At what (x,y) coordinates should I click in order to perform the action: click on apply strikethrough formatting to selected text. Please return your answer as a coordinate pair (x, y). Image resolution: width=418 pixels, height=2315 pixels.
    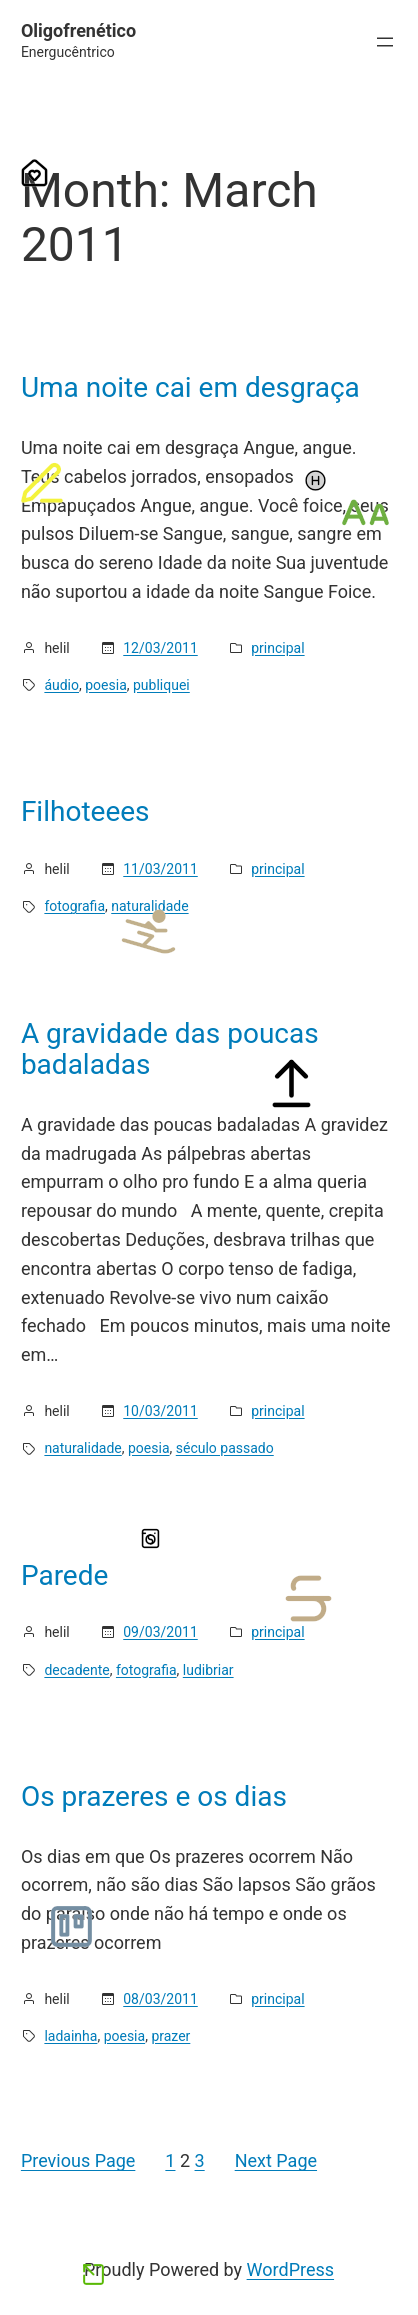
    Looking at the image, I should click on (308, 1598).